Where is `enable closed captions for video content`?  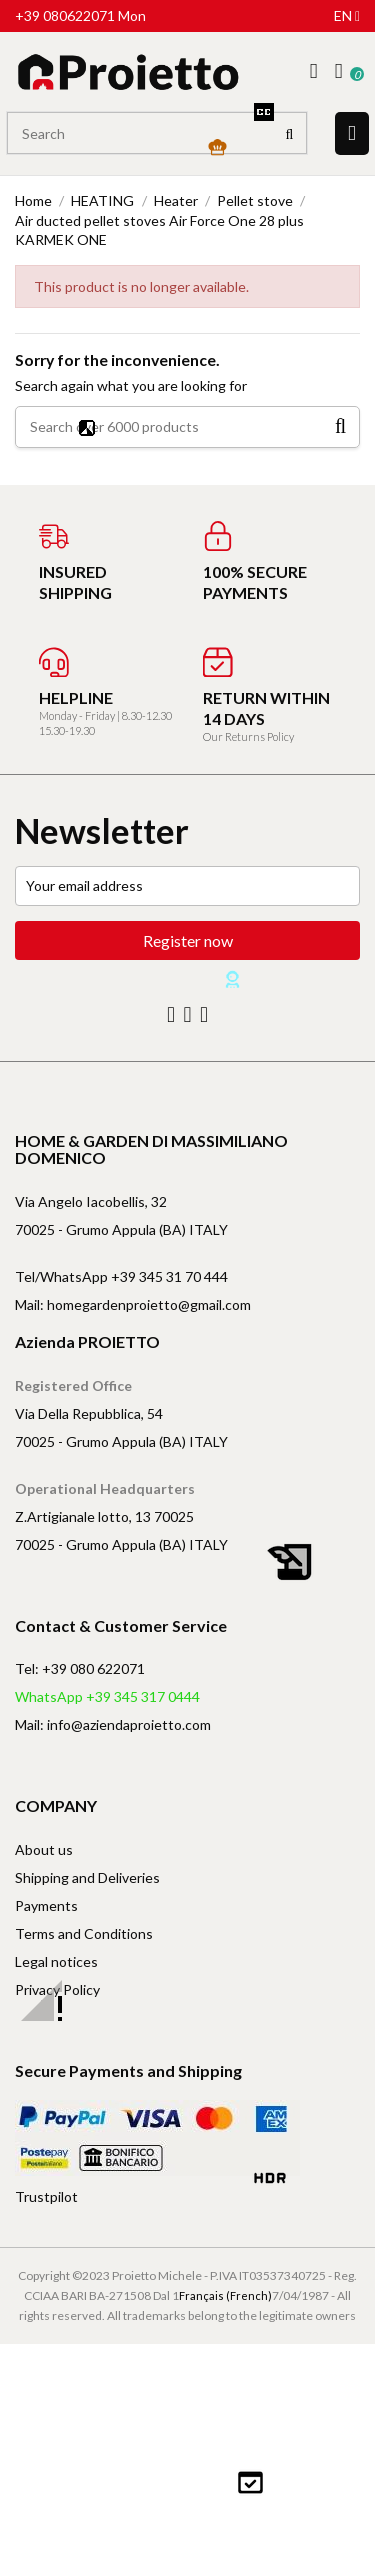
enable closed captions for video content is located at coordinates (264, 112).